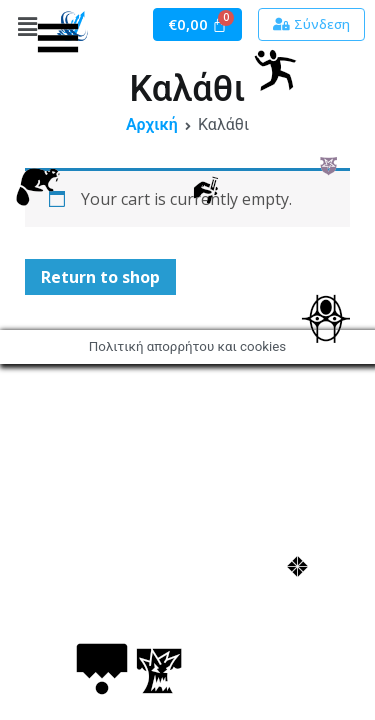 This screenshot has width=375, height=720. What do you see at coordinates (58, 38) in the screenshot?
I see `open the navigation menu` at bounding box center [58, 38].